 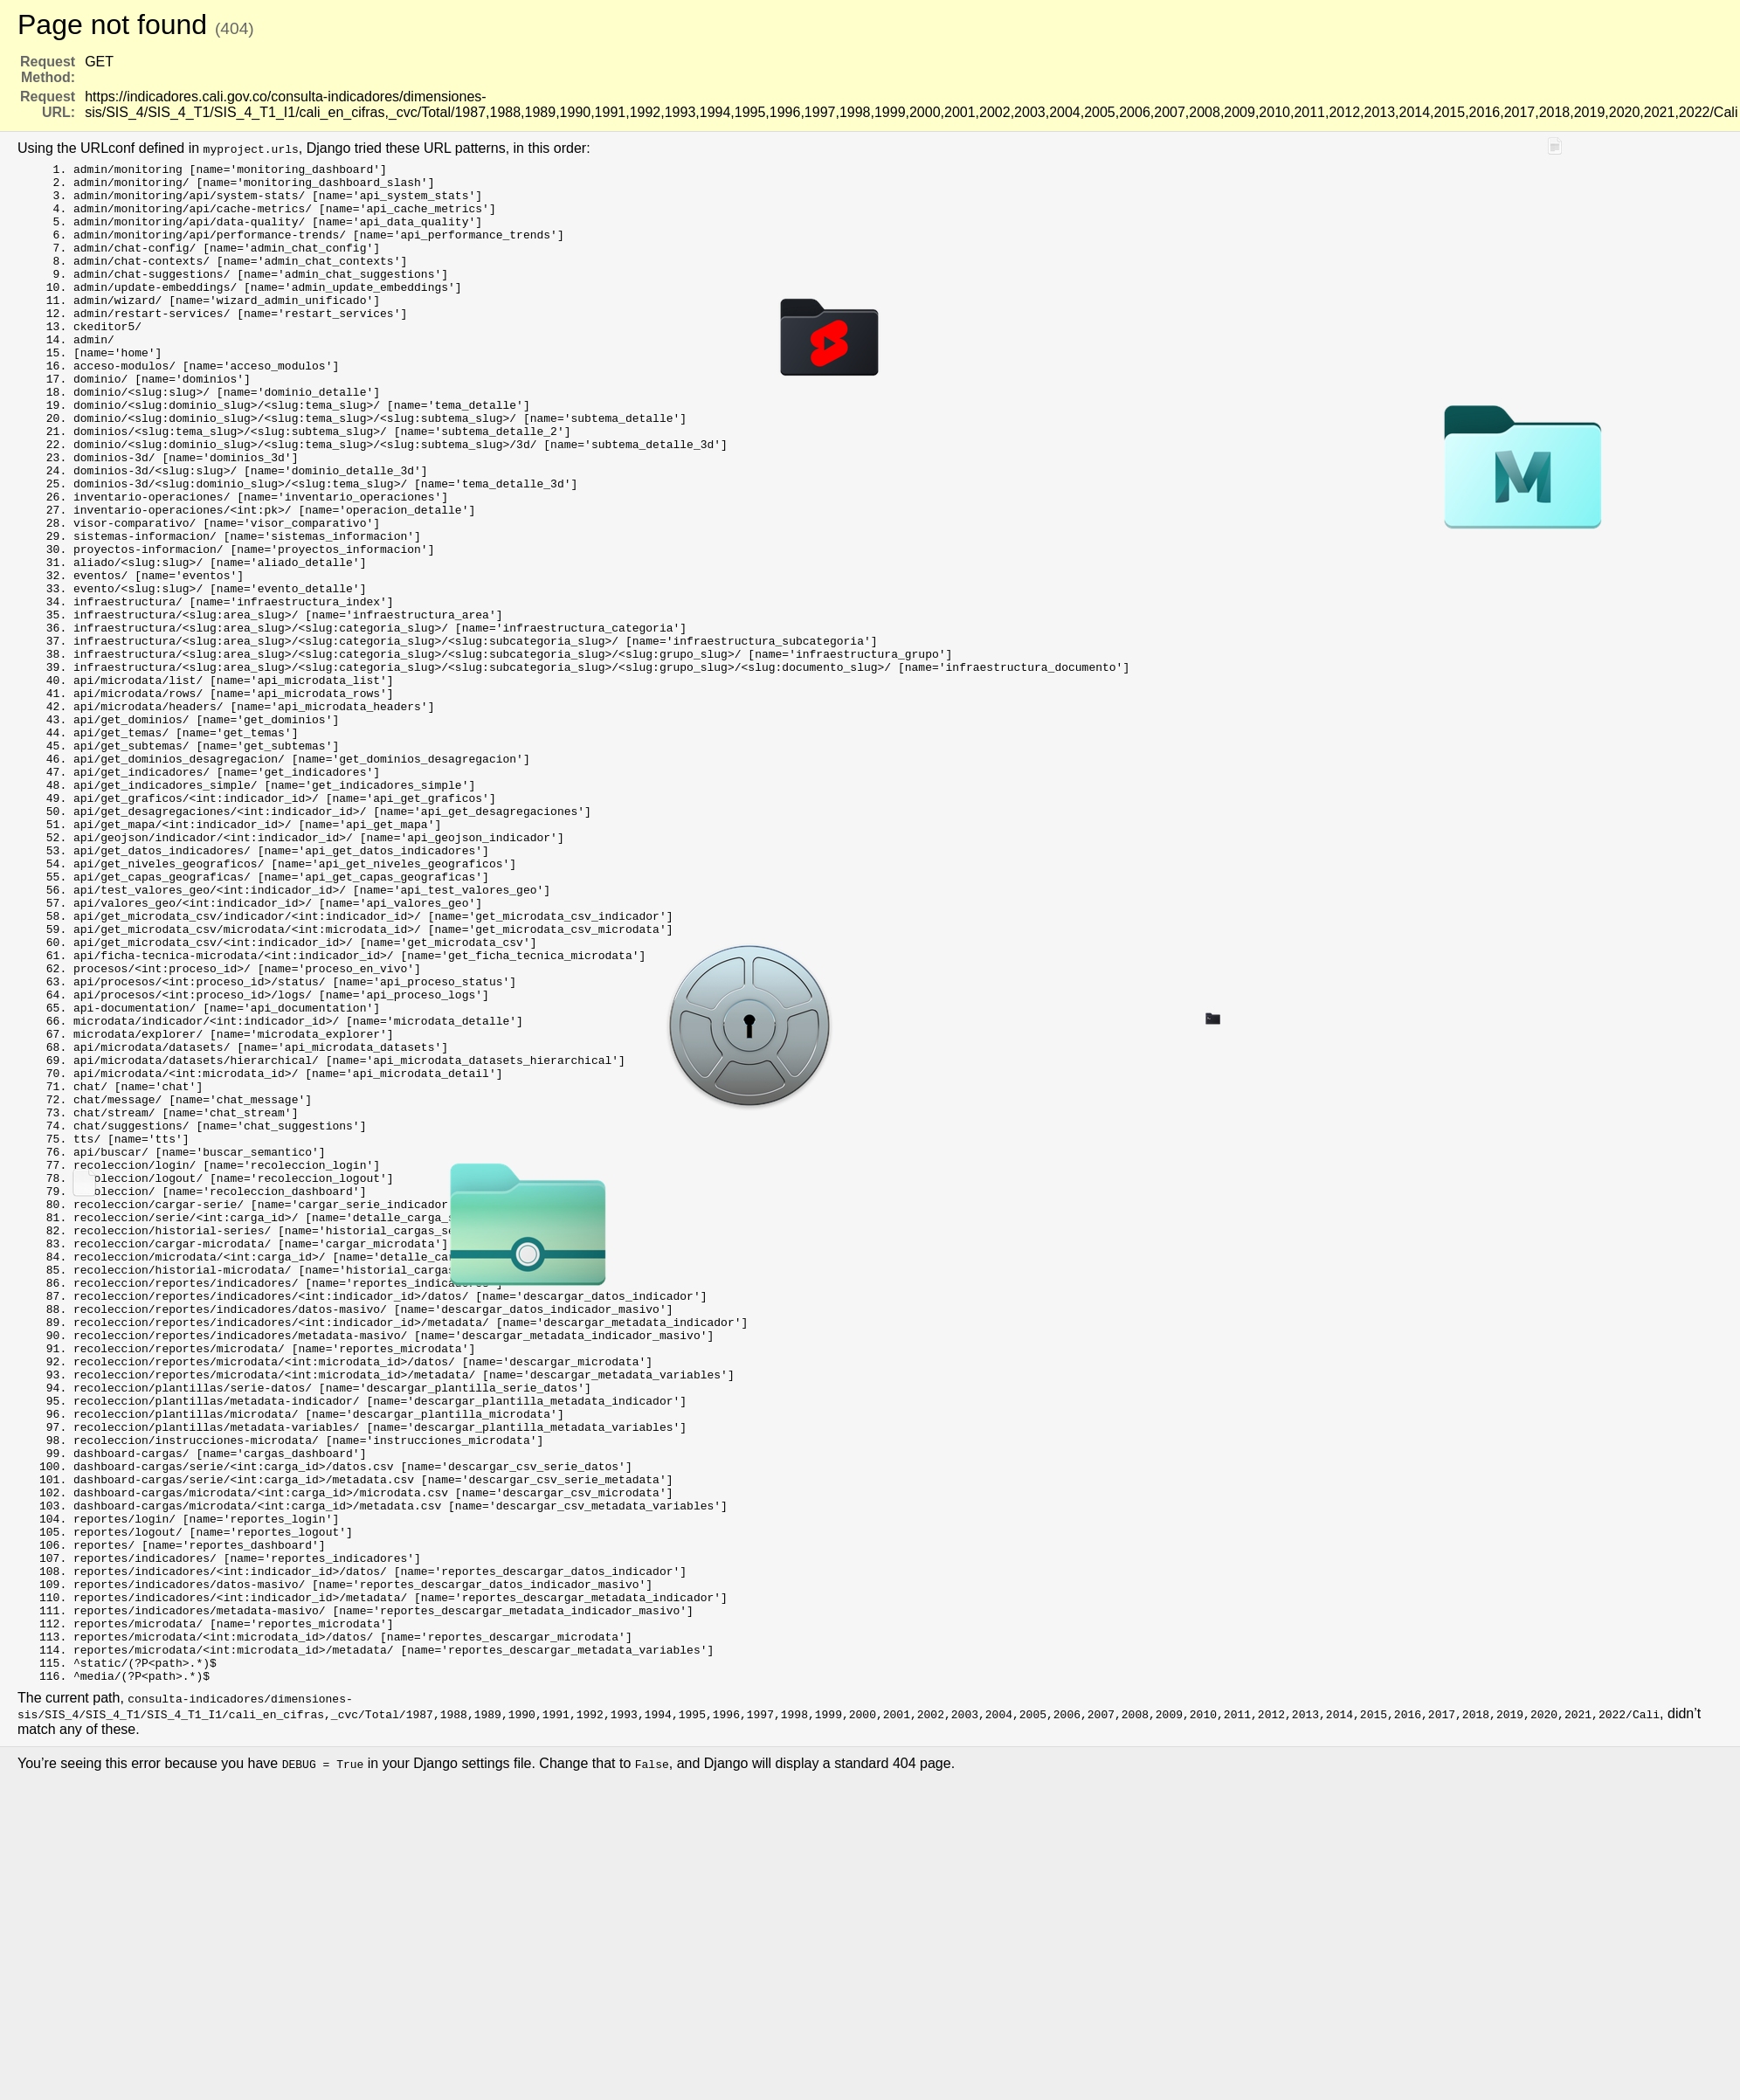 I want to click on access archived camera footage in iMovie, so click(x=749, y=1026).